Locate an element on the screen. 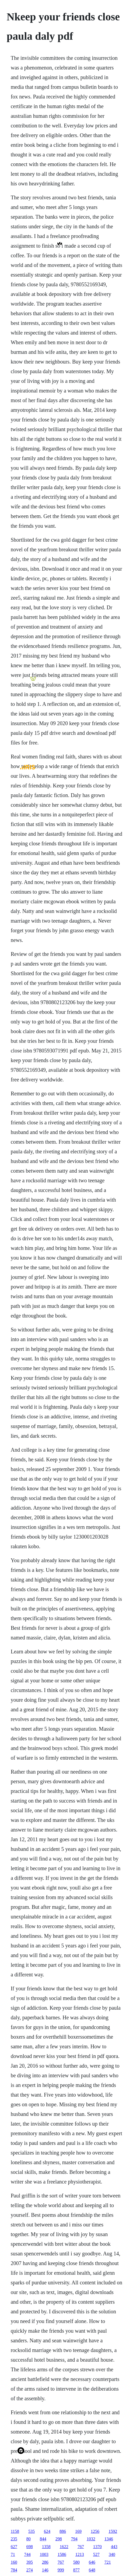 This screenshot has width=133, height=2576. link or sign in to viva wallet payment services is located at coordinates (33, 679).